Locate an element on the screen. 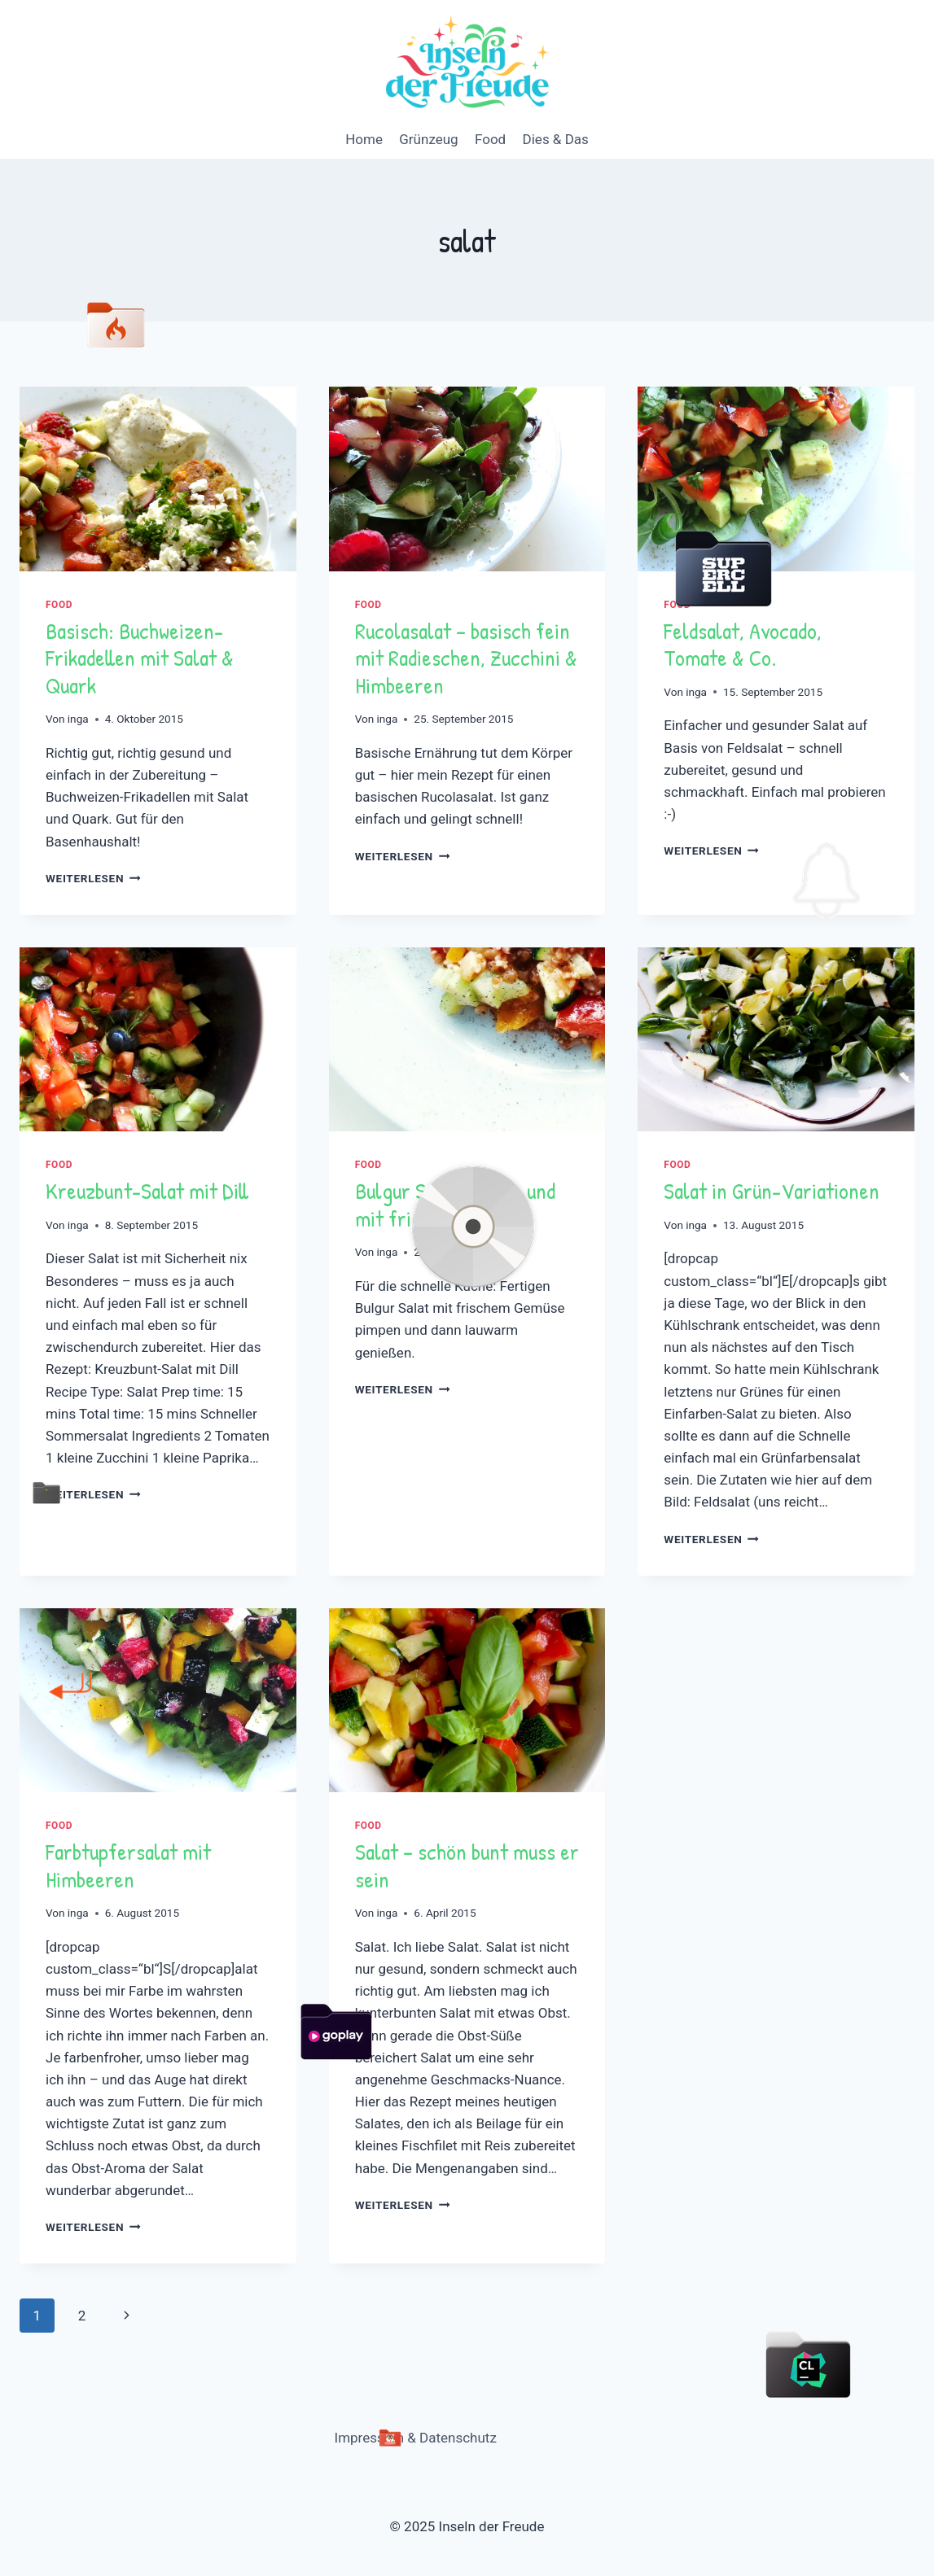 This screenshot has height=2576, width=934. folder containing Ember.js project files is located at coordinates (390, 2438).